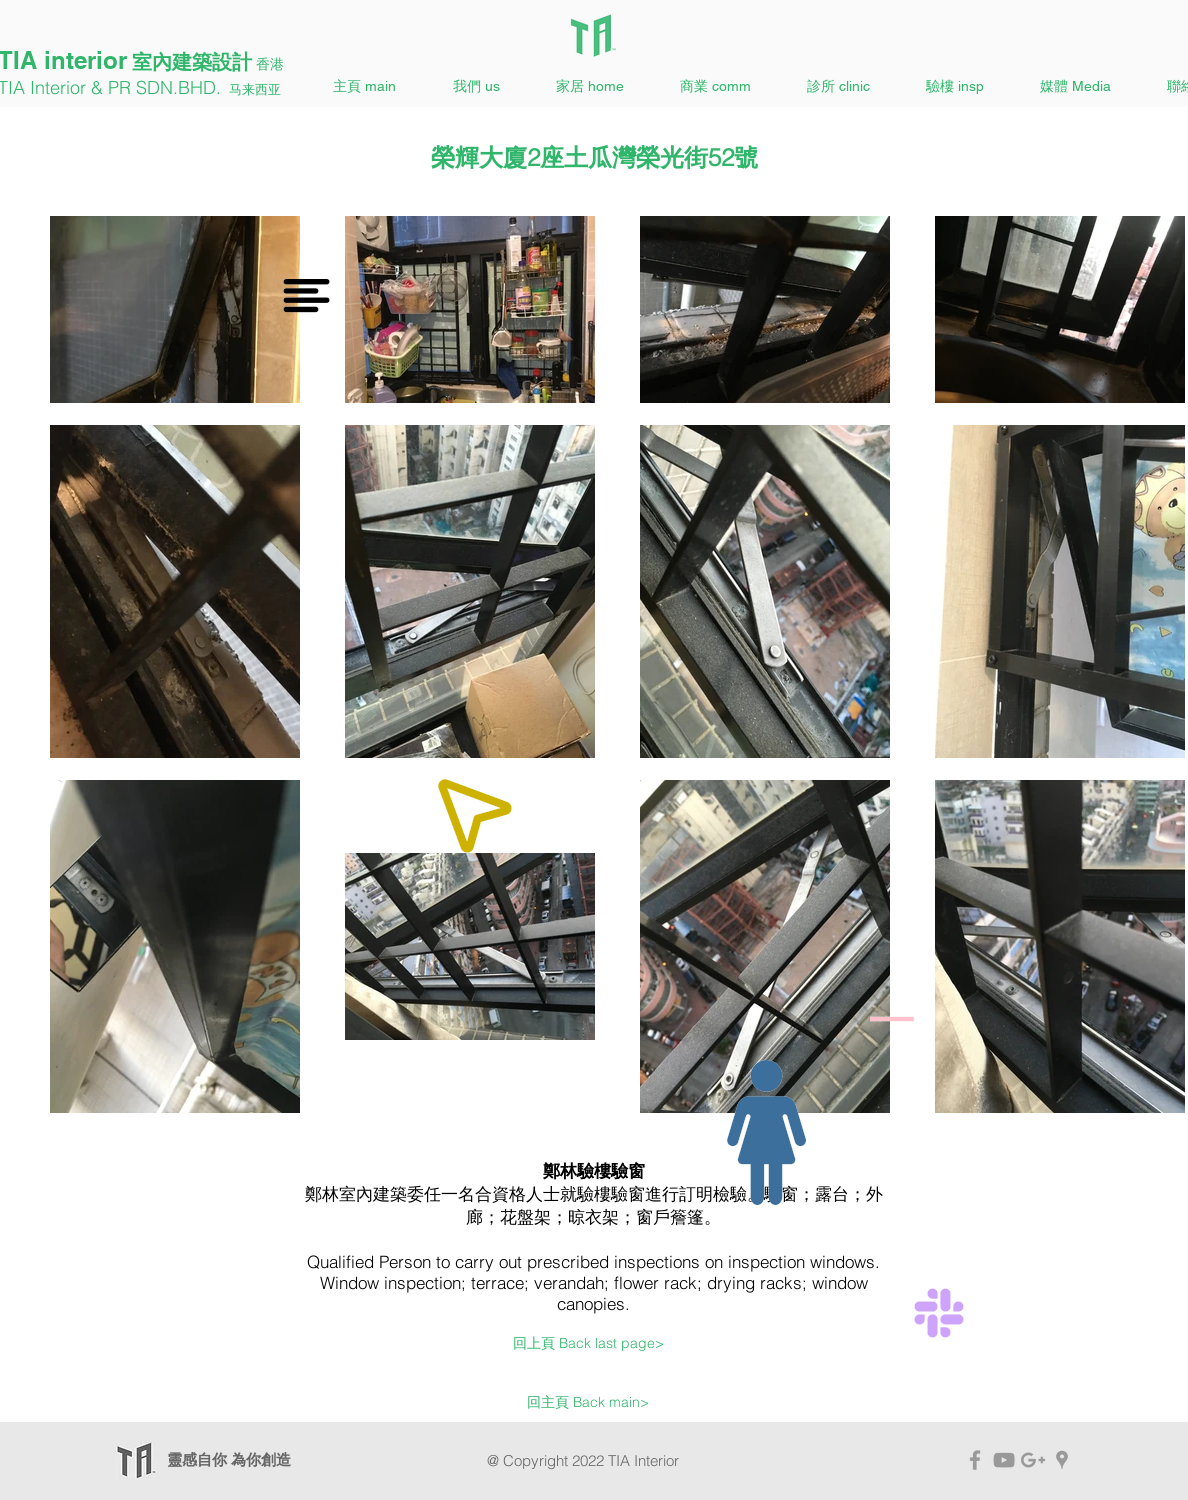  What do you see at coordinates (469, 810) in the screenshot?
I see `tap to navigate to a destination` at bounding box center [469, 810].